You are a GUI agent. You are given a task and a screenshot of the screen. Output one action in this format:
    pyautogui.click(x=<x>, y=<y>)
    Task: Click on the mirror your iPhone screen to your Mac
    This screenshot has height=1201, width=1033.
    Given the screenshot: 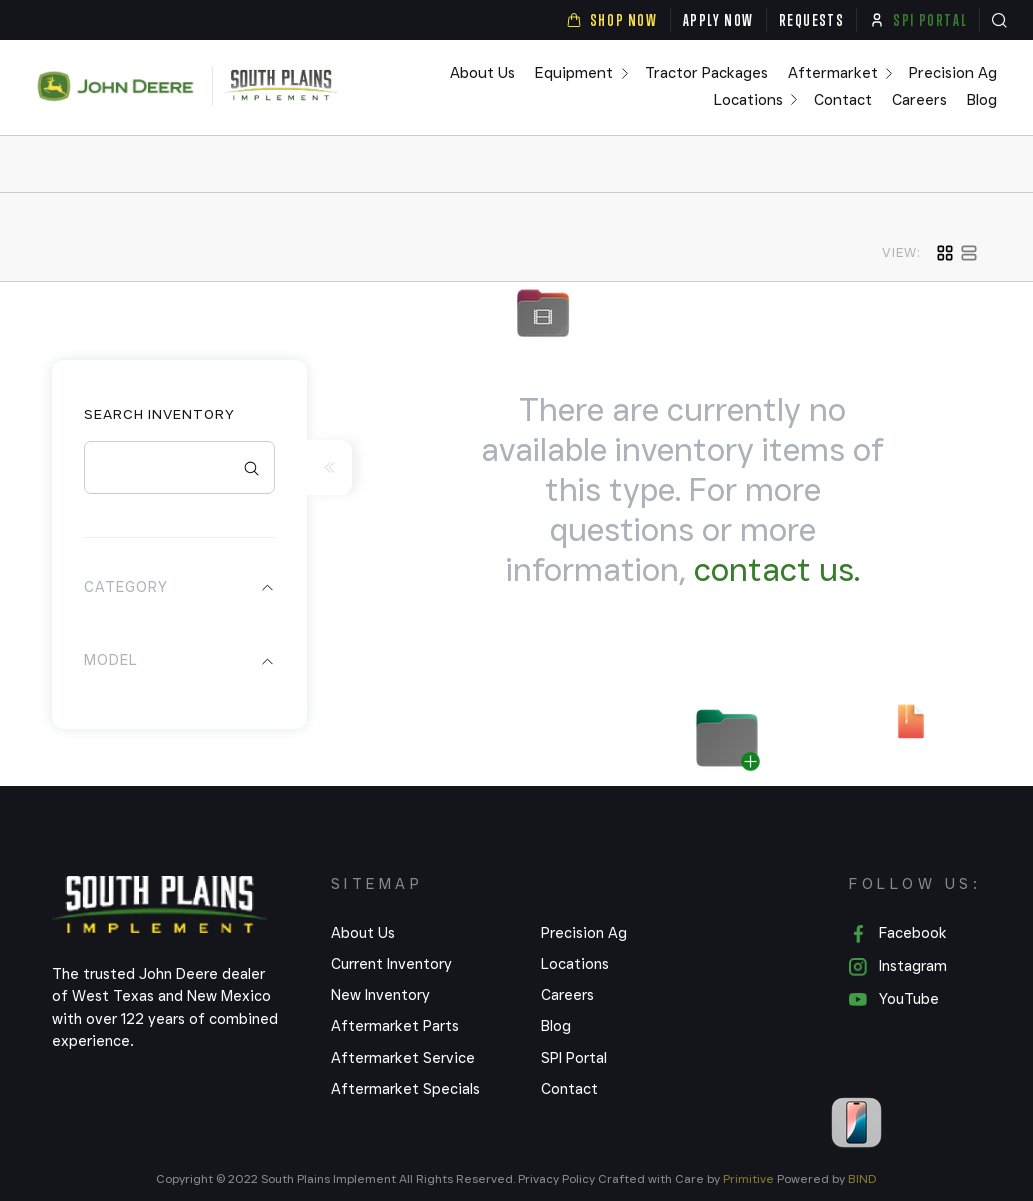 What is the action you would take?
    pyautogui.click(x=856, y=1122)
    